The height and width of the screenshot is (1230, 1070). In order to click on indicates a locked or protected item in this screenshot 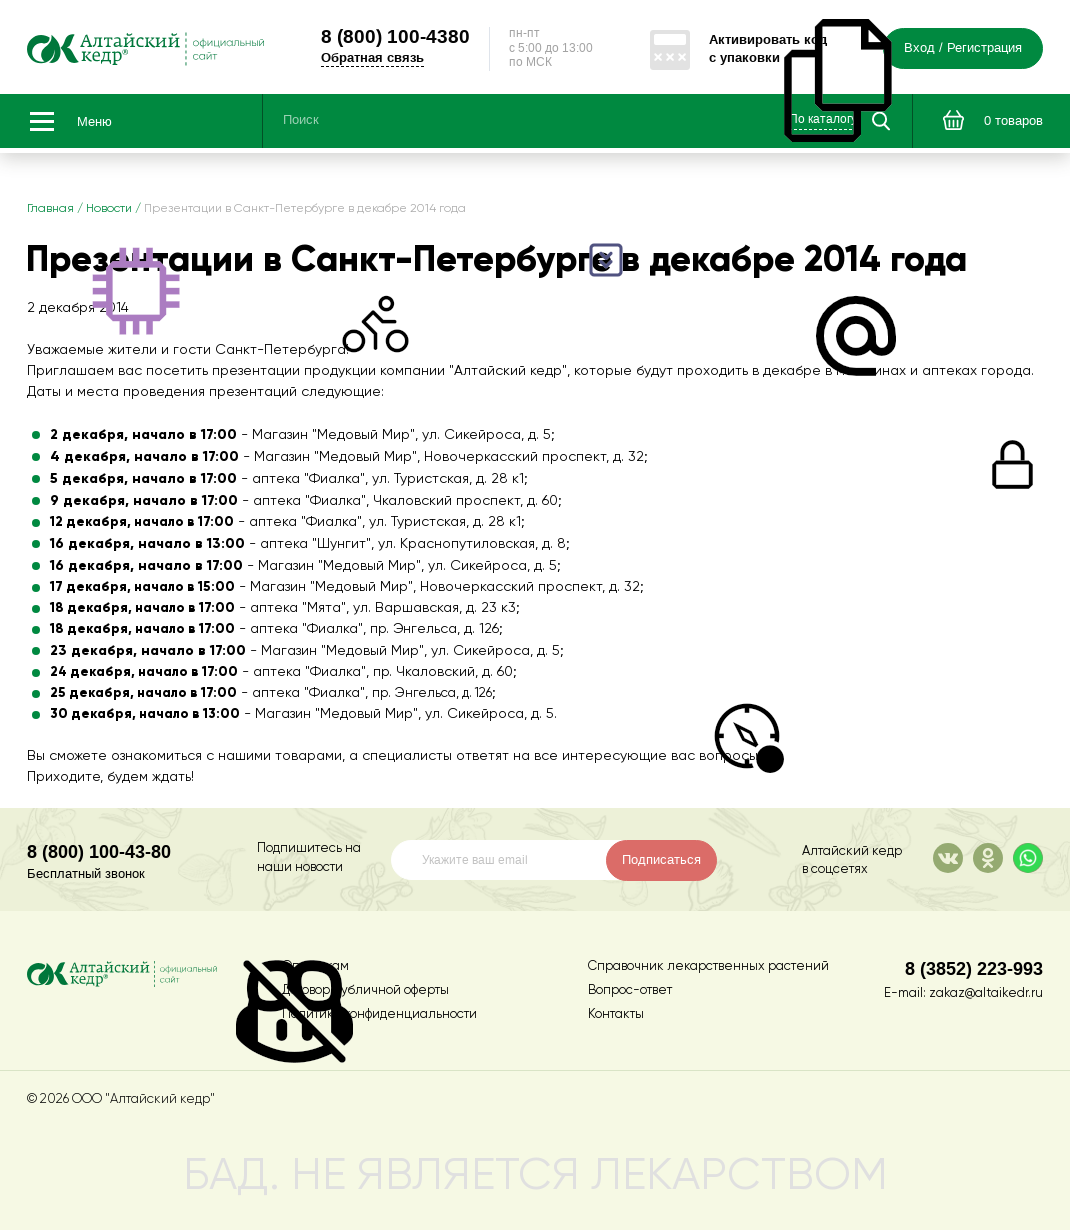, I will do `click(1012, 464)`.